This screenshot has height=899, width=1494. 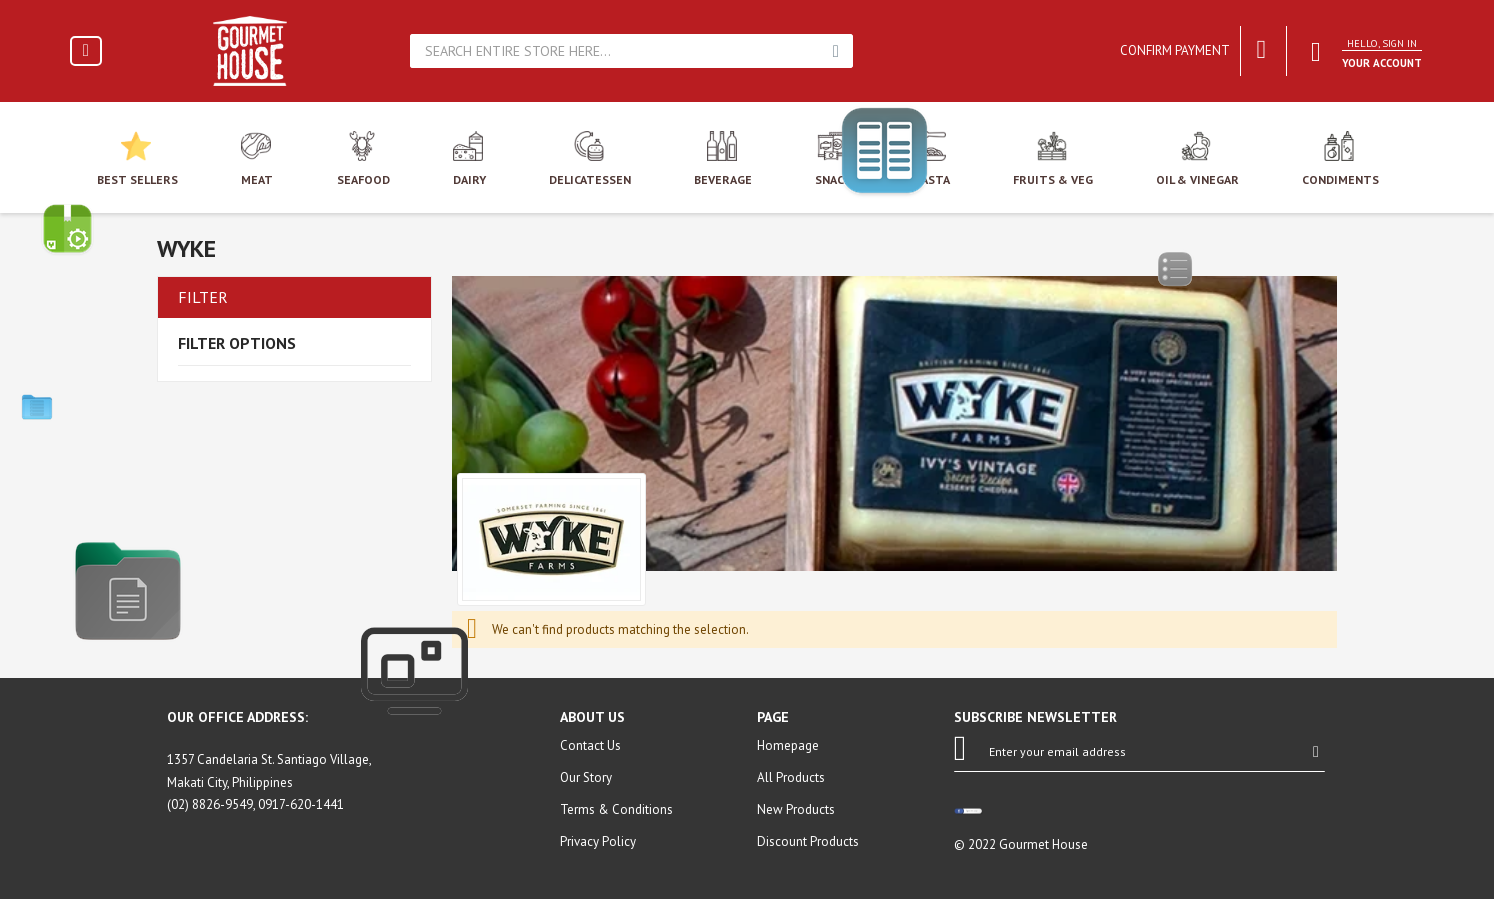 What do you see at coordinates (37, 407) in the screenshot?
I see `open directory menu panel applet` at bounding box center [37, 407].